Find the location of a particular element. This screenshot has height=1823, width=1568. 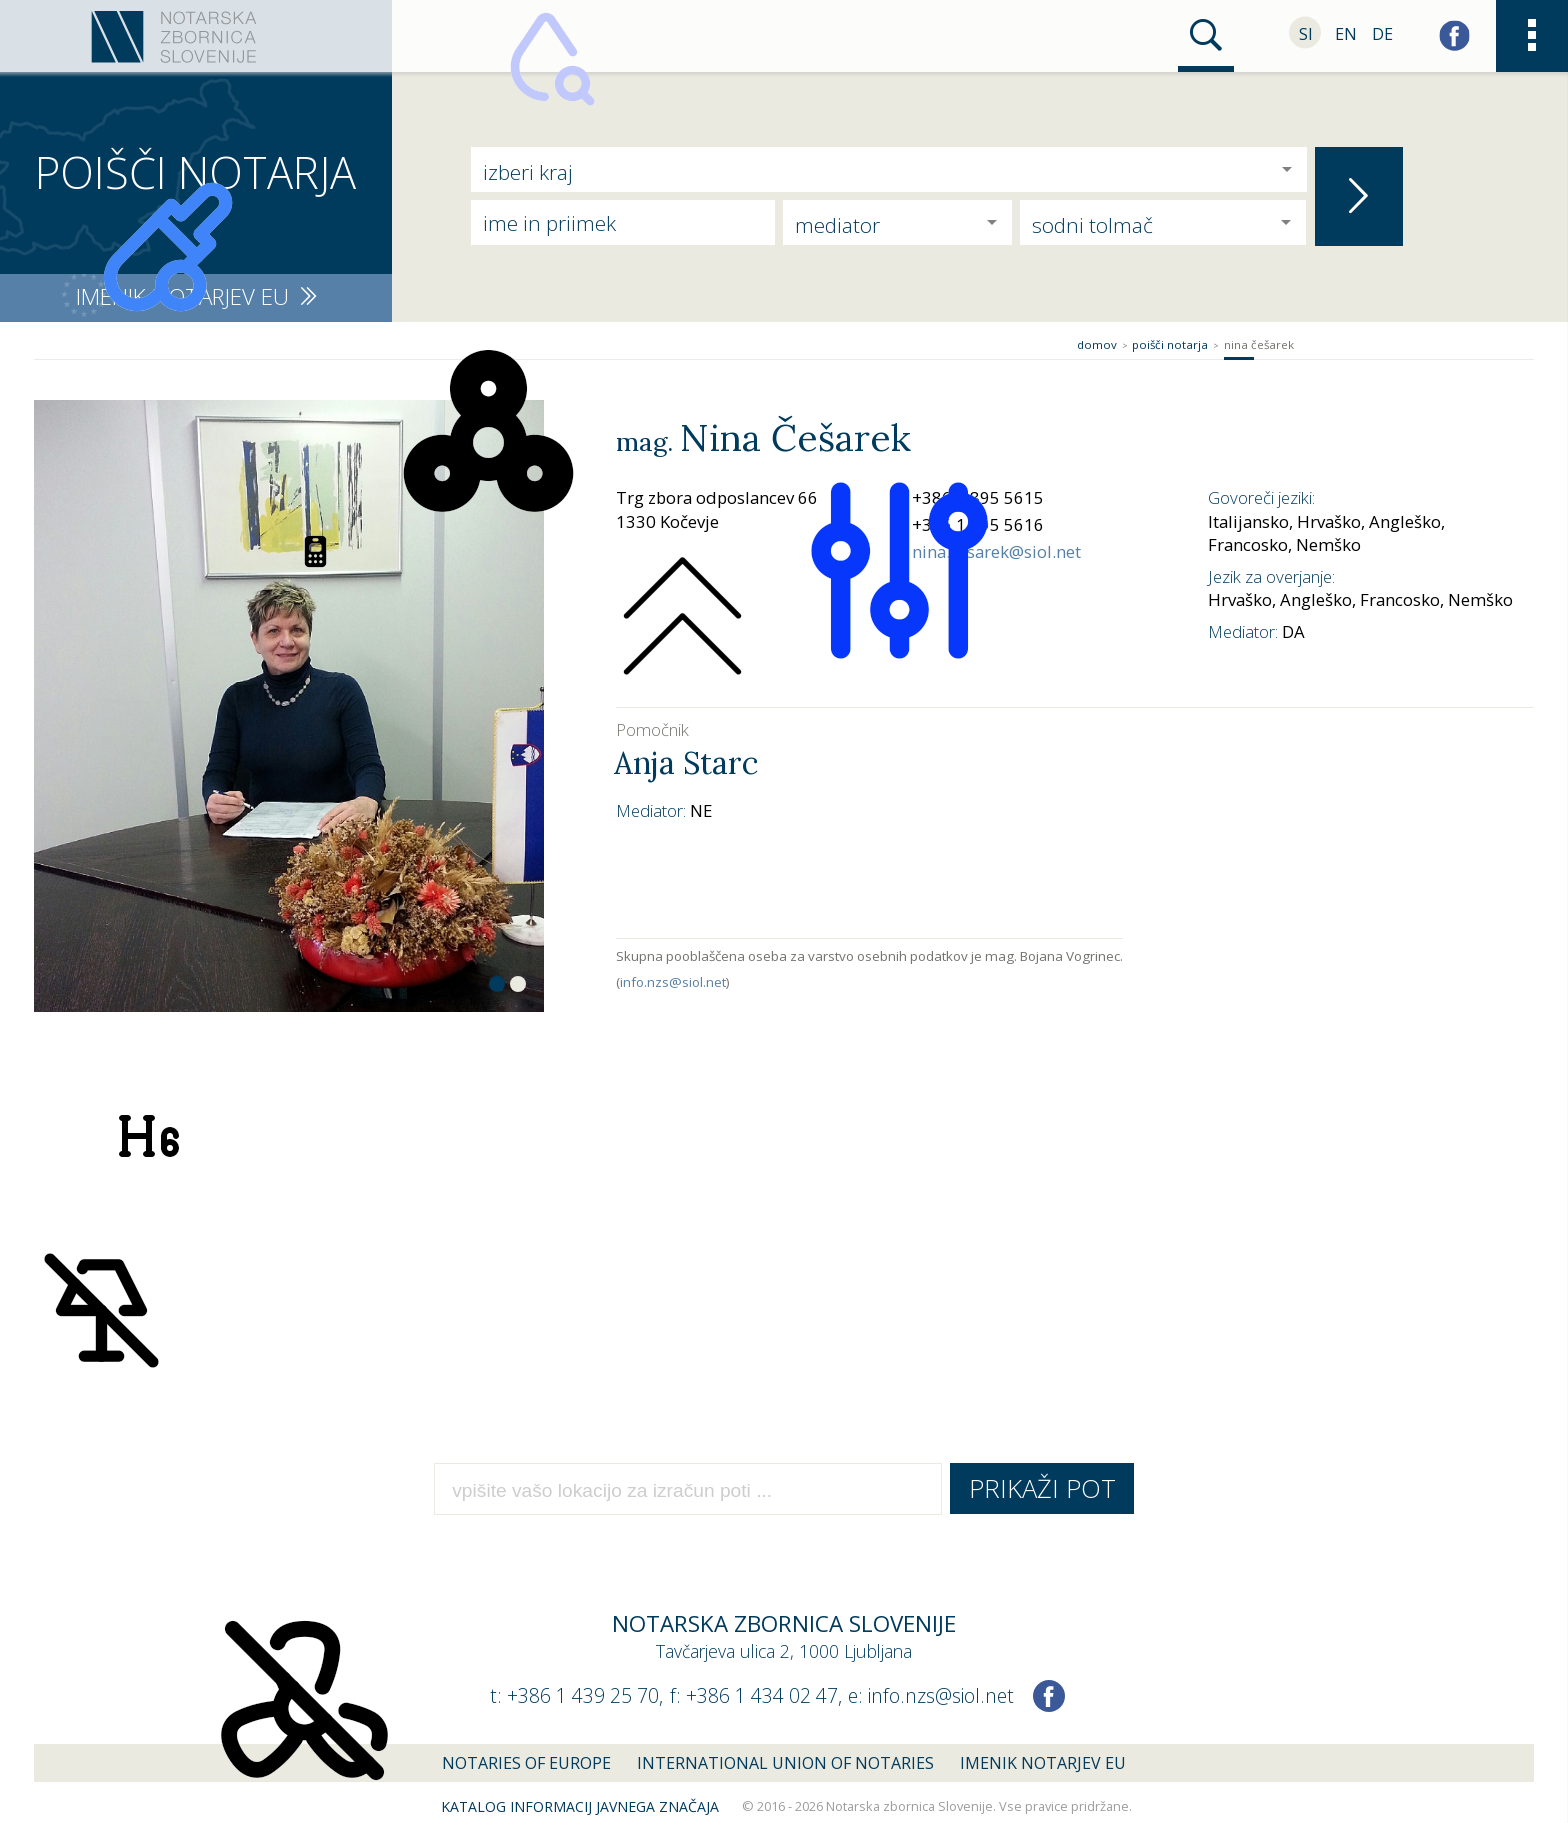

adjust settings or preferences is located at coordinates (899, 570).